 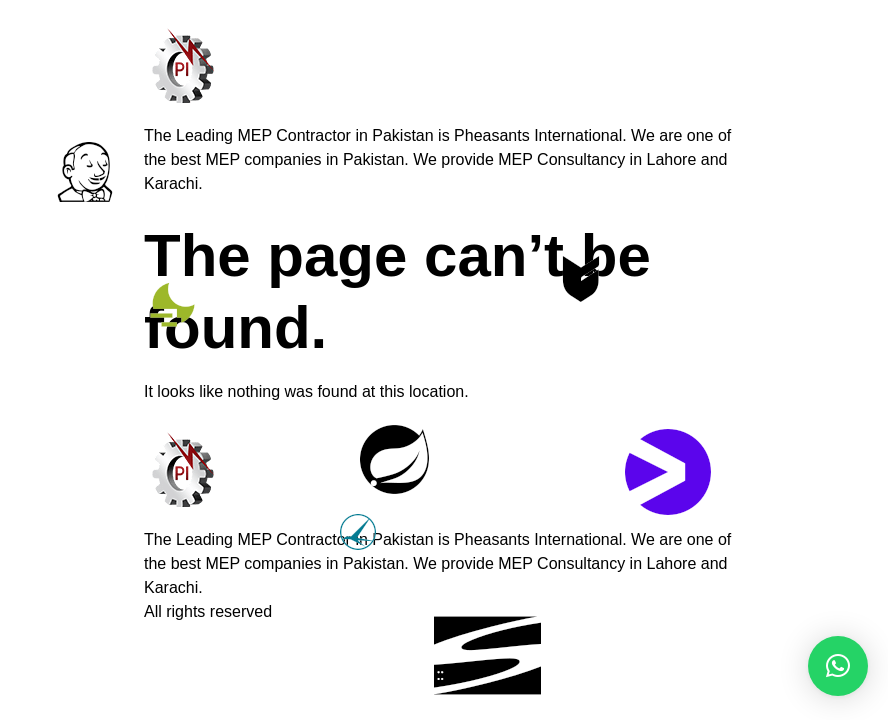 I want to click on indicates foggy night weather conditions, so click(x=172, y=304).